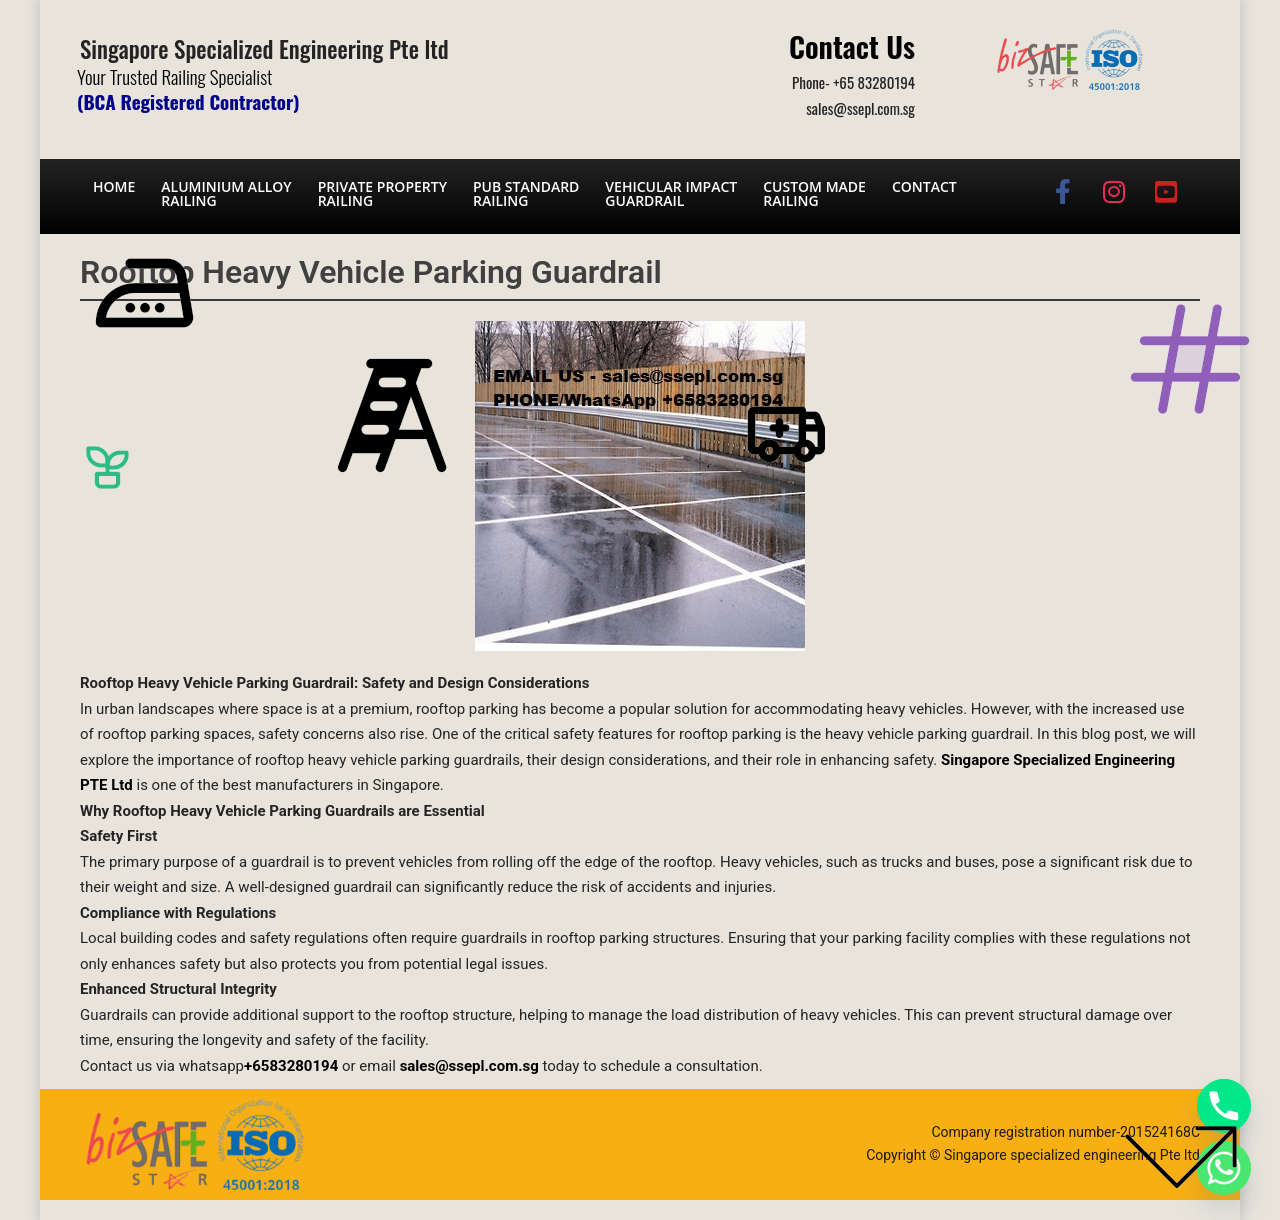 The width and height of the screenshot is (1280, 1220). I want to click on access tools or equipment section, so click(394, 415).